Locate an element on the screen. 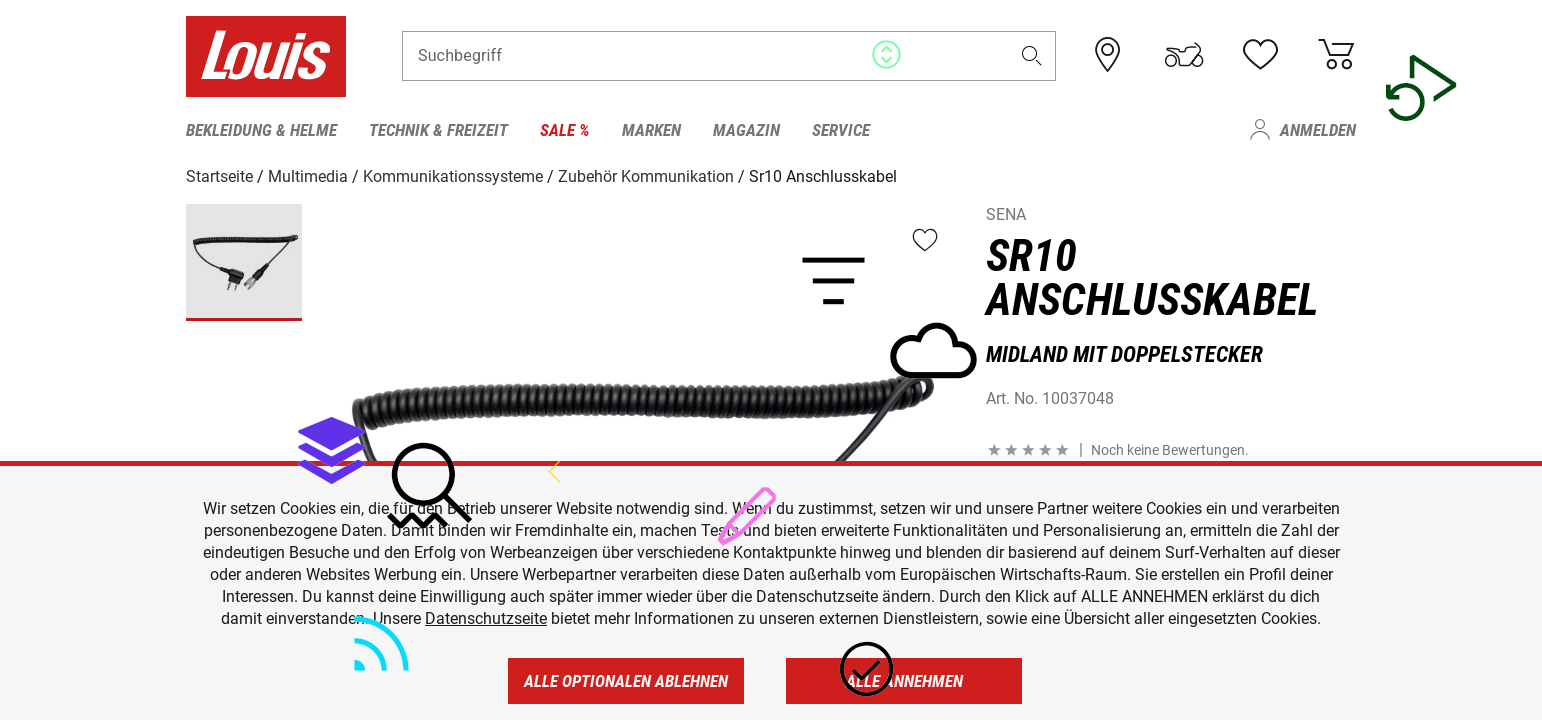 The image size is (1542, 720). toggle layer visibility is located at coordinates (331, 450).